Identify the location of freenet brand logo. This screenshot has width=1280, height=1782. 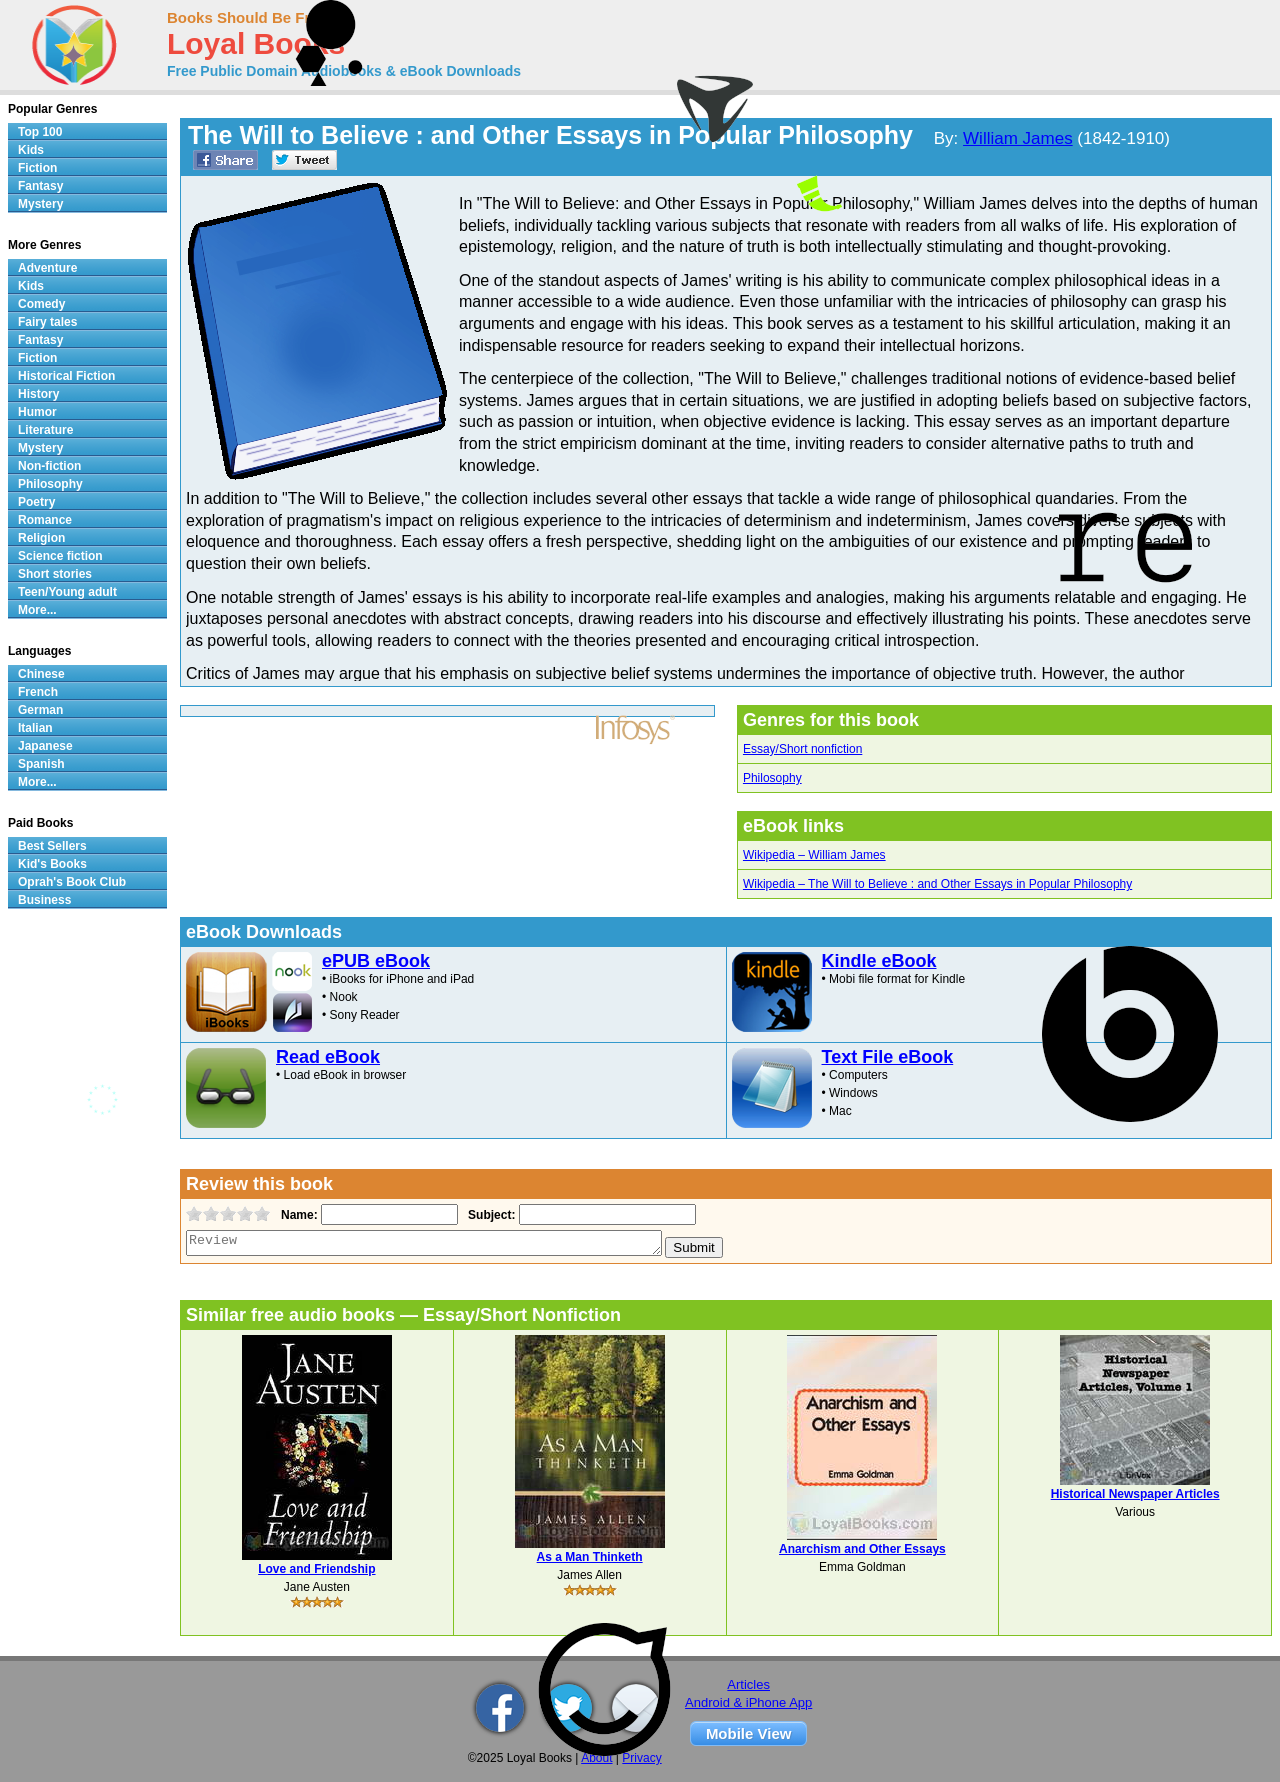
(715, 109).